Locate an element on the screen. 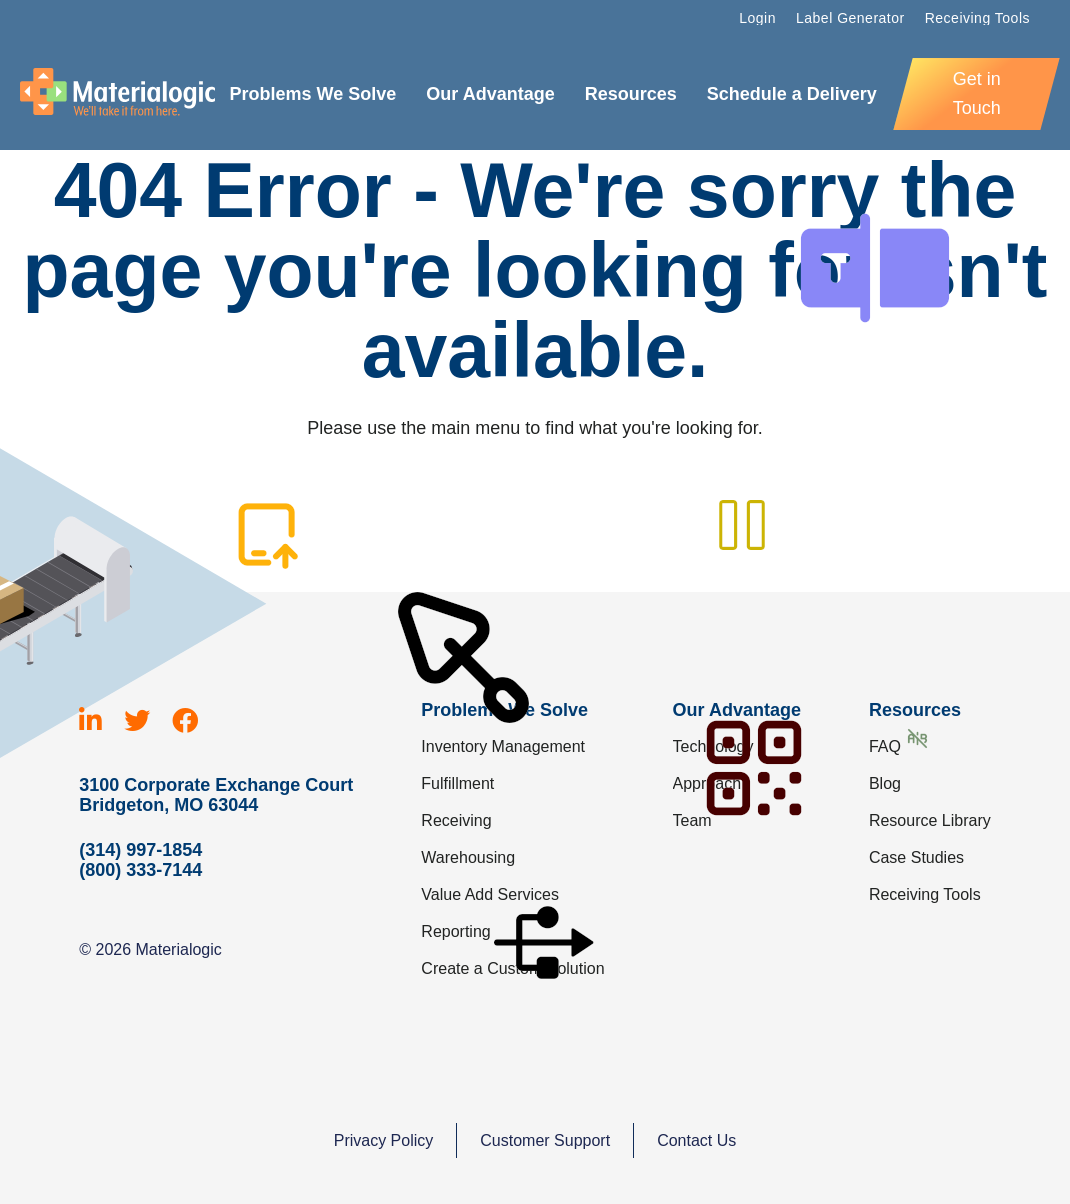 The height and width of the screenshot is (1204, 1070). upload content to tablet device is located at coordinates (263, 534).